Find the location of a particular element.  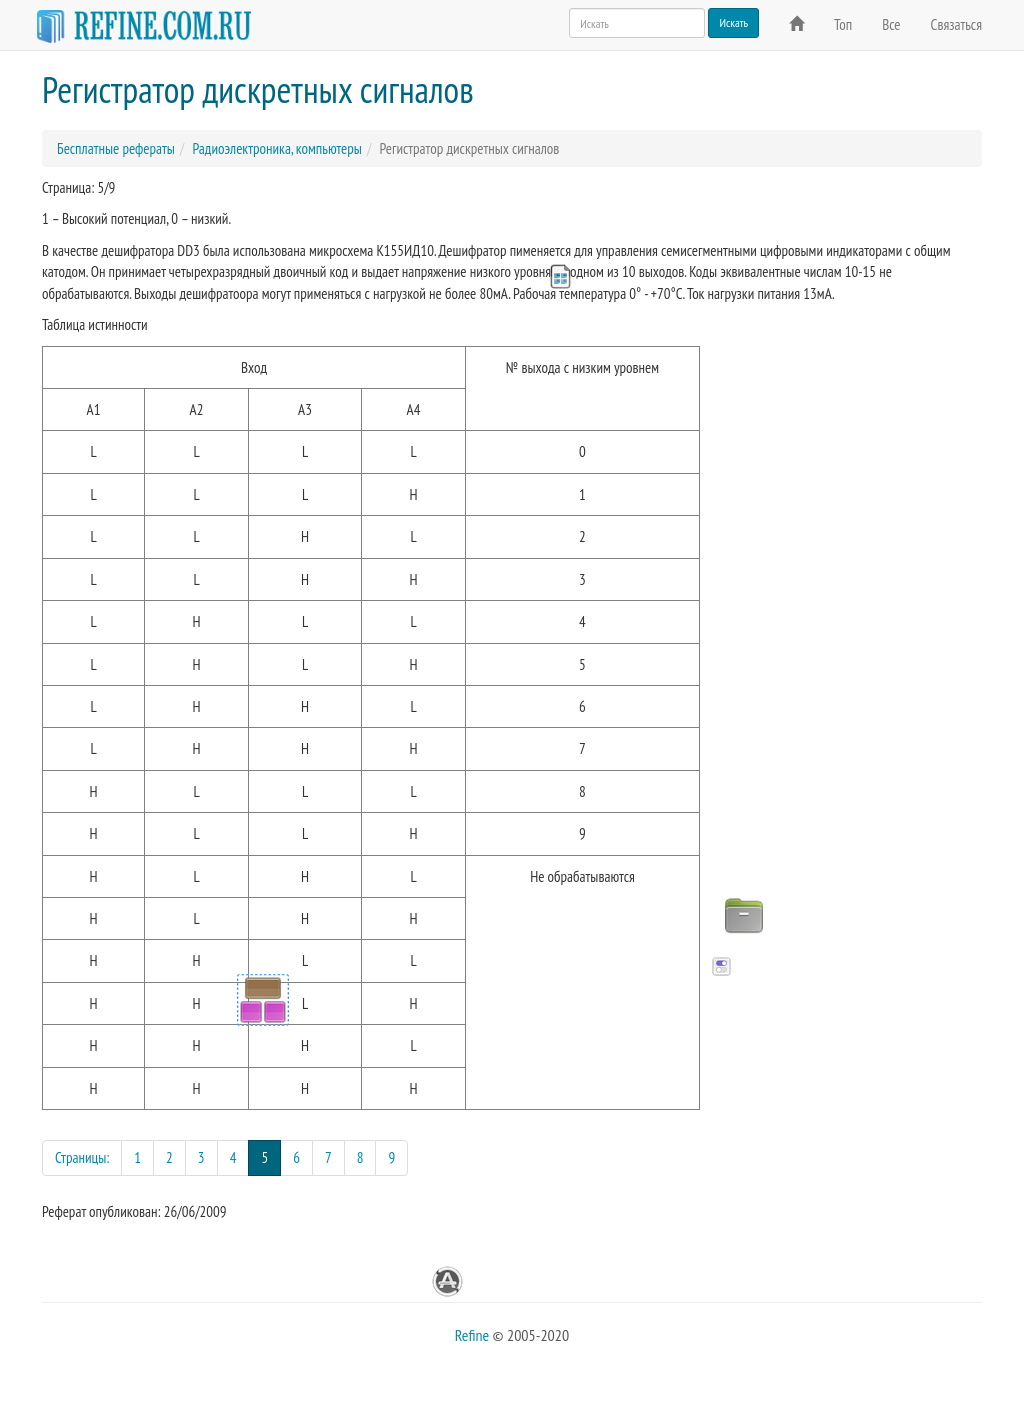

open the software update notifier app is located at coordinates (447, 1281).